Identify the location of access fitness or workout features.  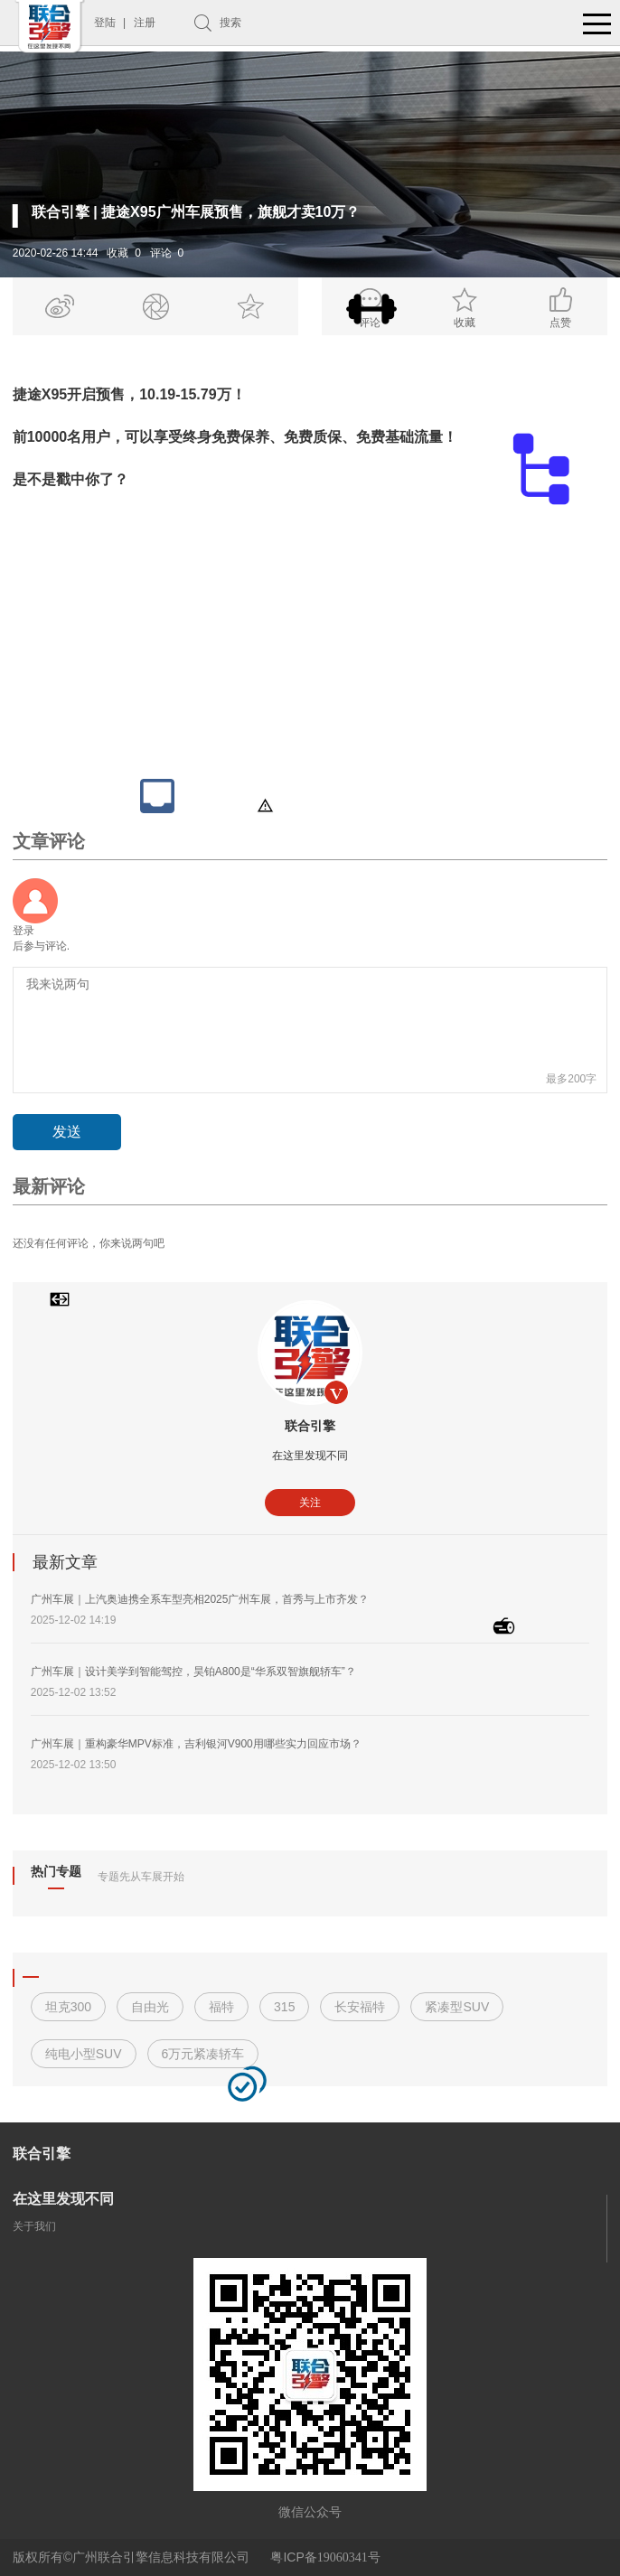
(371, 309).